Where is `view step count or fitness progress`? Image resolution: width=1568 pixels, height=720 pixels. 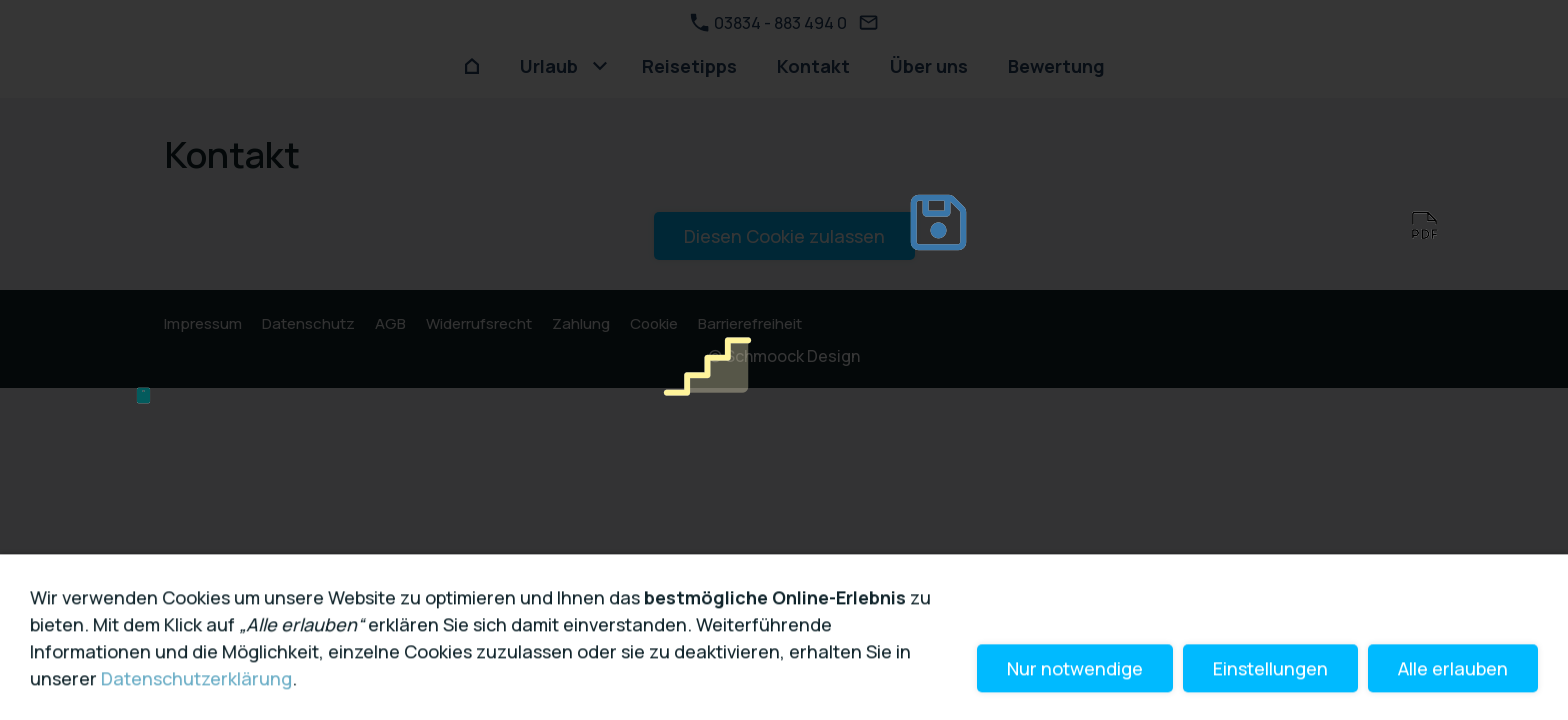
view step count or fitness progress is located at coordinates (707, 366).